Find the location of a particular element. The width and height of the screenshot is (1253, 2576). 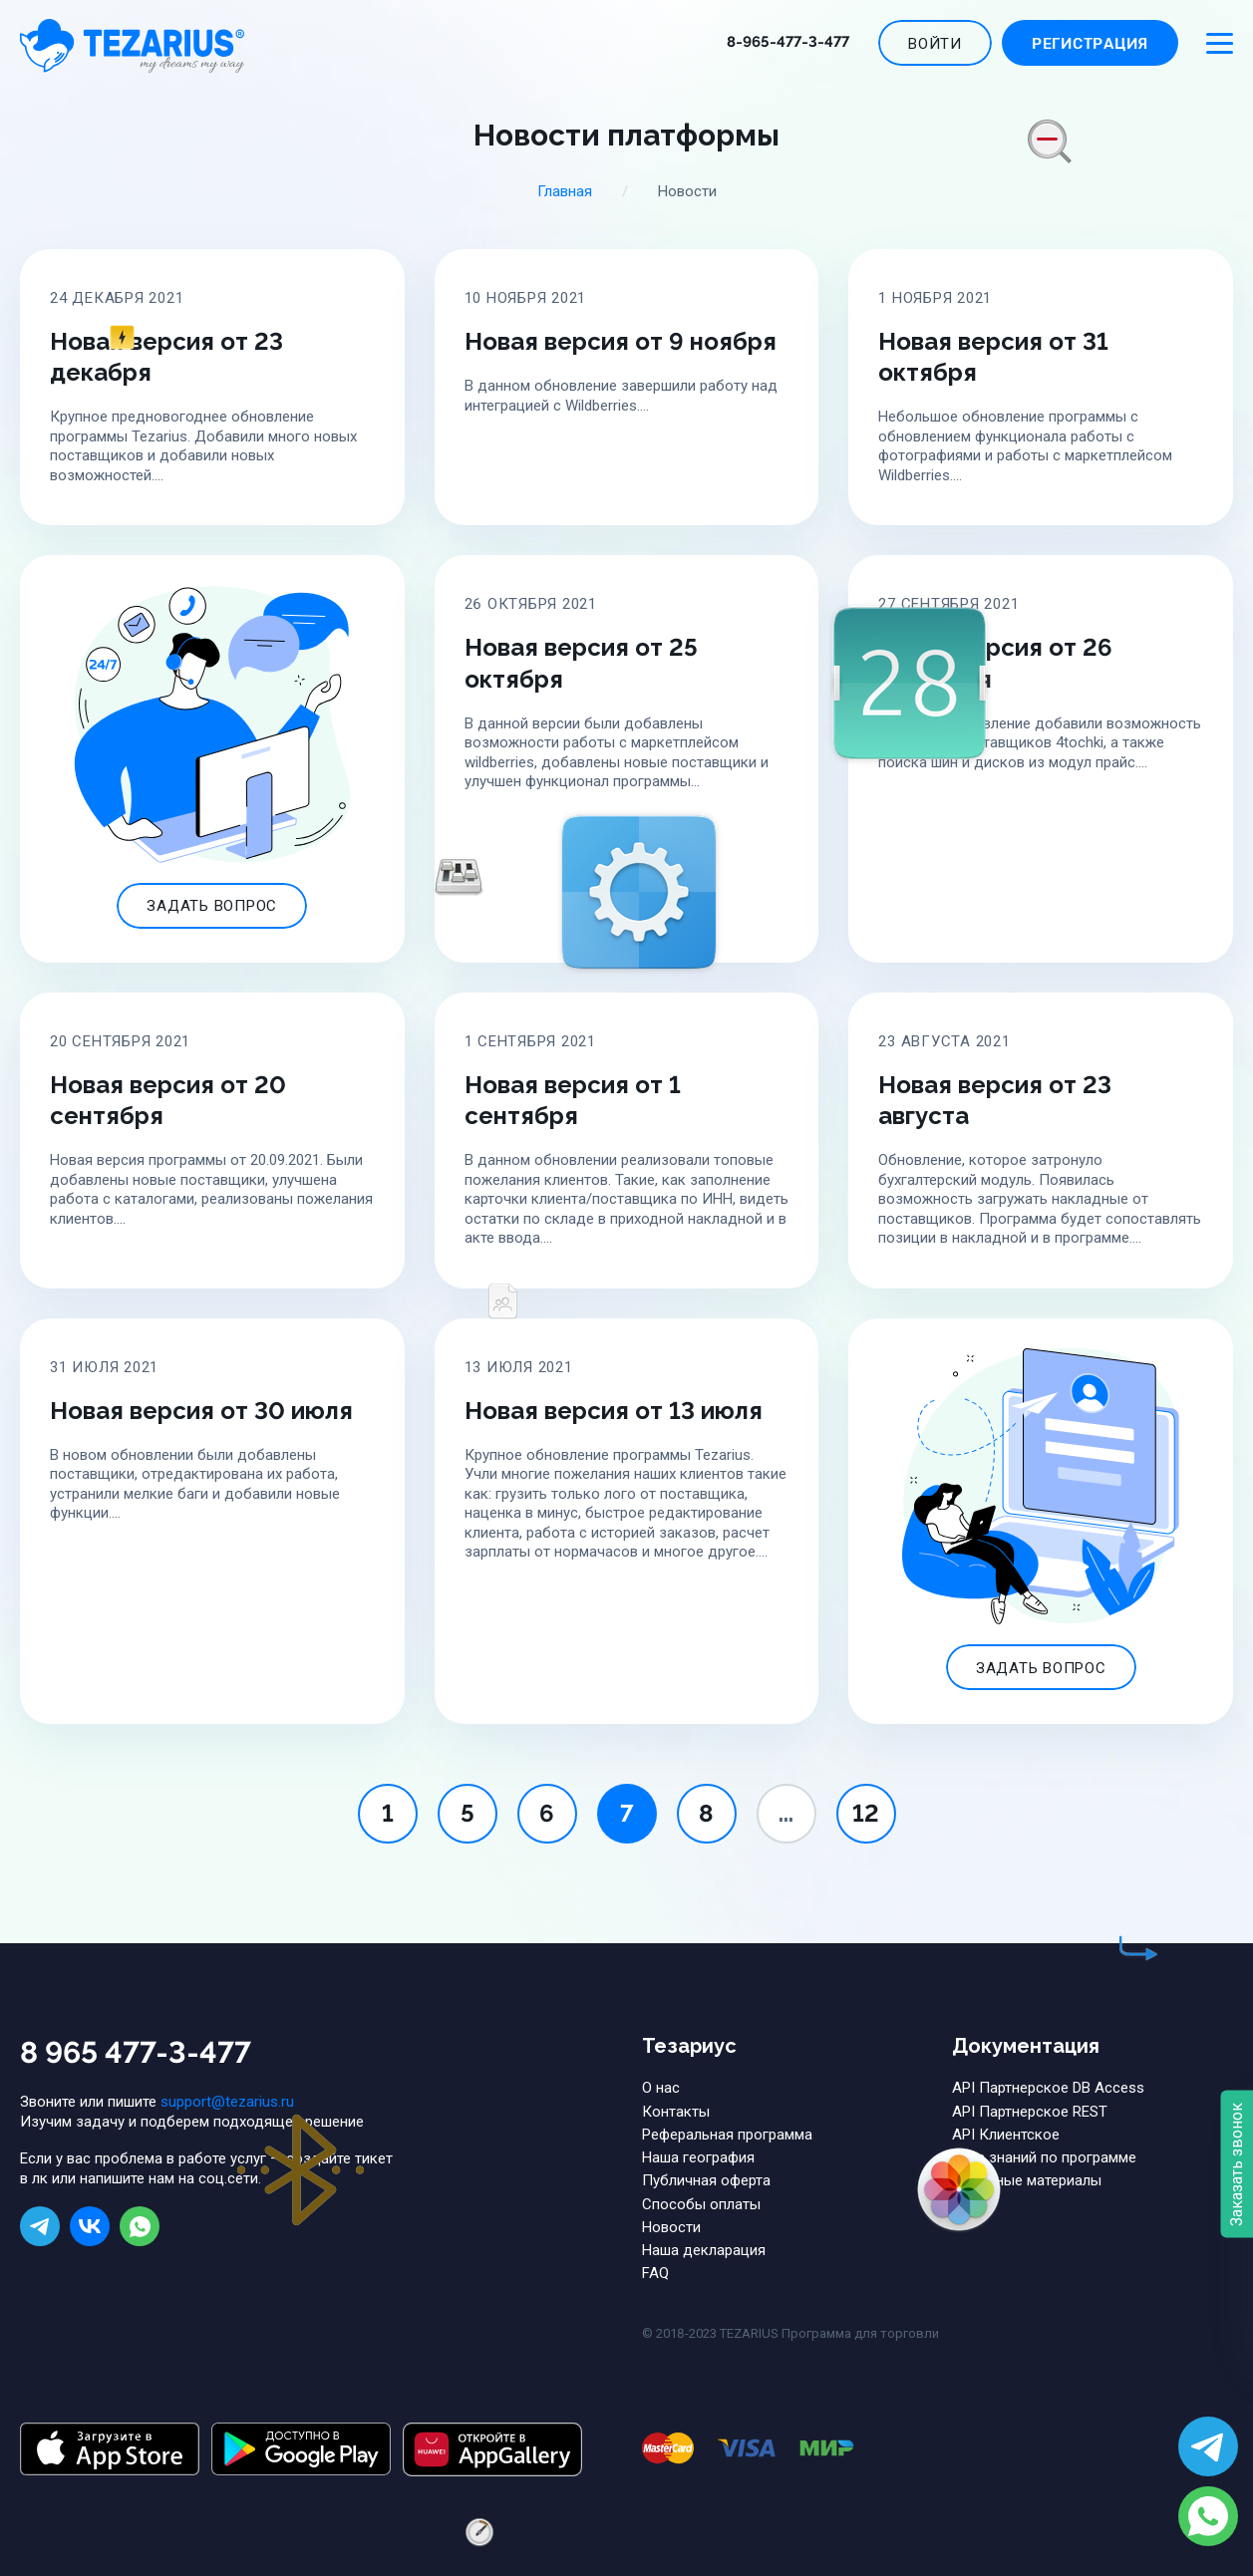

open photos preferences or settings is located at coordinates (959, 2189).